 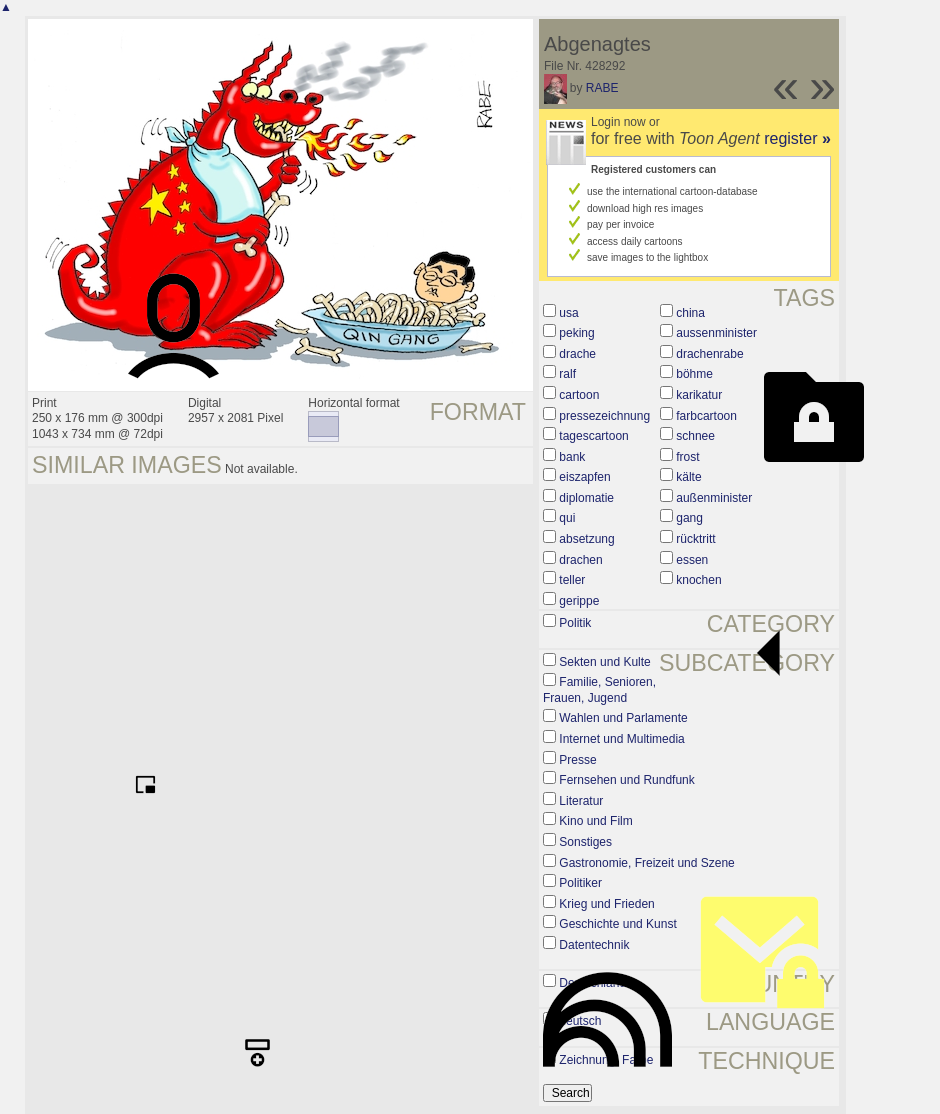 I want to click on view user profile, so click(x=173, y=326).